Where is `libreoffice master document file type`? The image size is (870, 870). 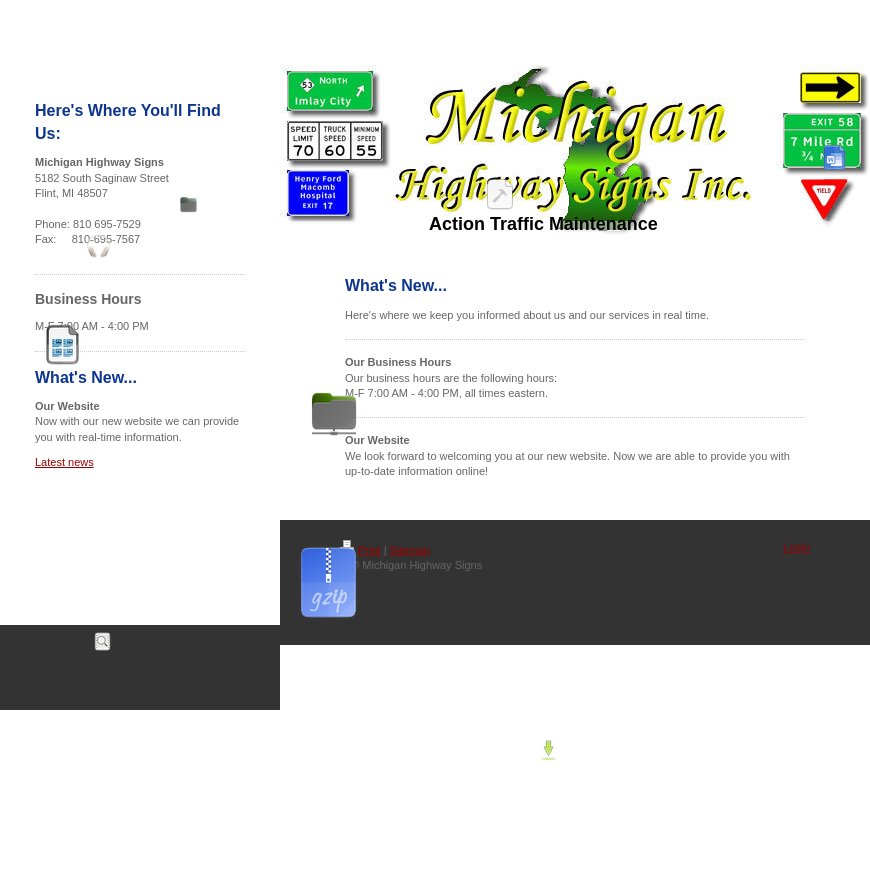
libreoffice master document file type is located at coordinates (62, 344).